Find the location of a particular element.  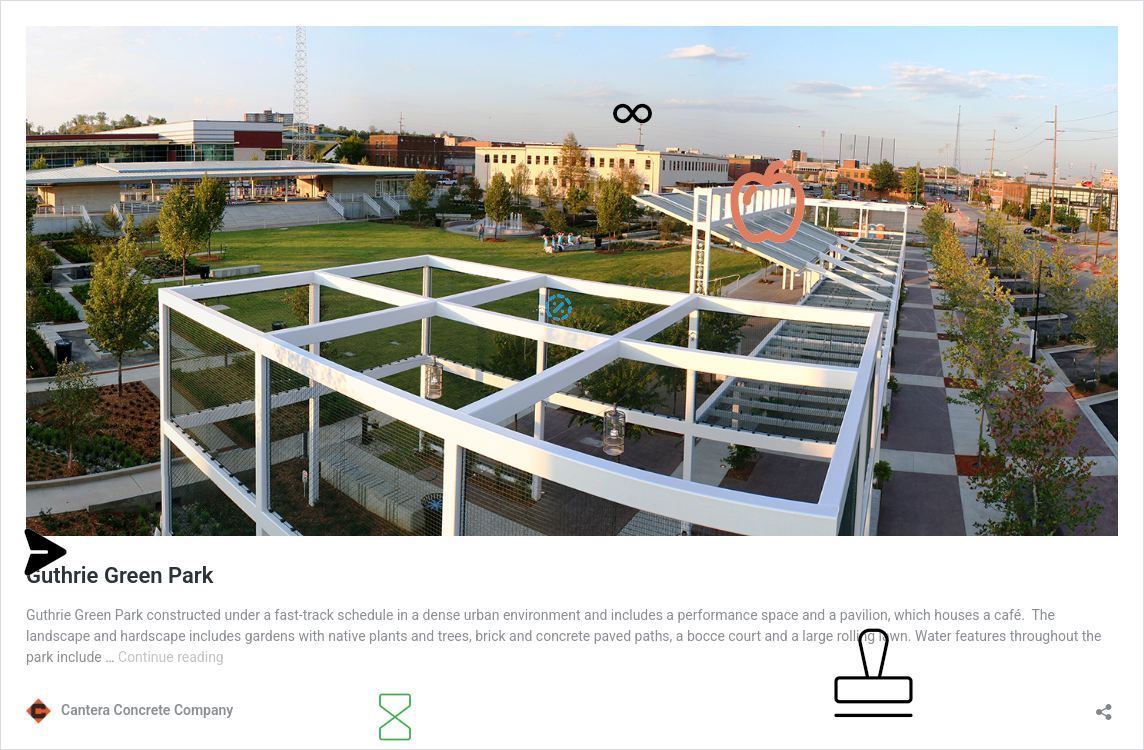

indicates loading or processing in progress is located at coordinates (395, 717).